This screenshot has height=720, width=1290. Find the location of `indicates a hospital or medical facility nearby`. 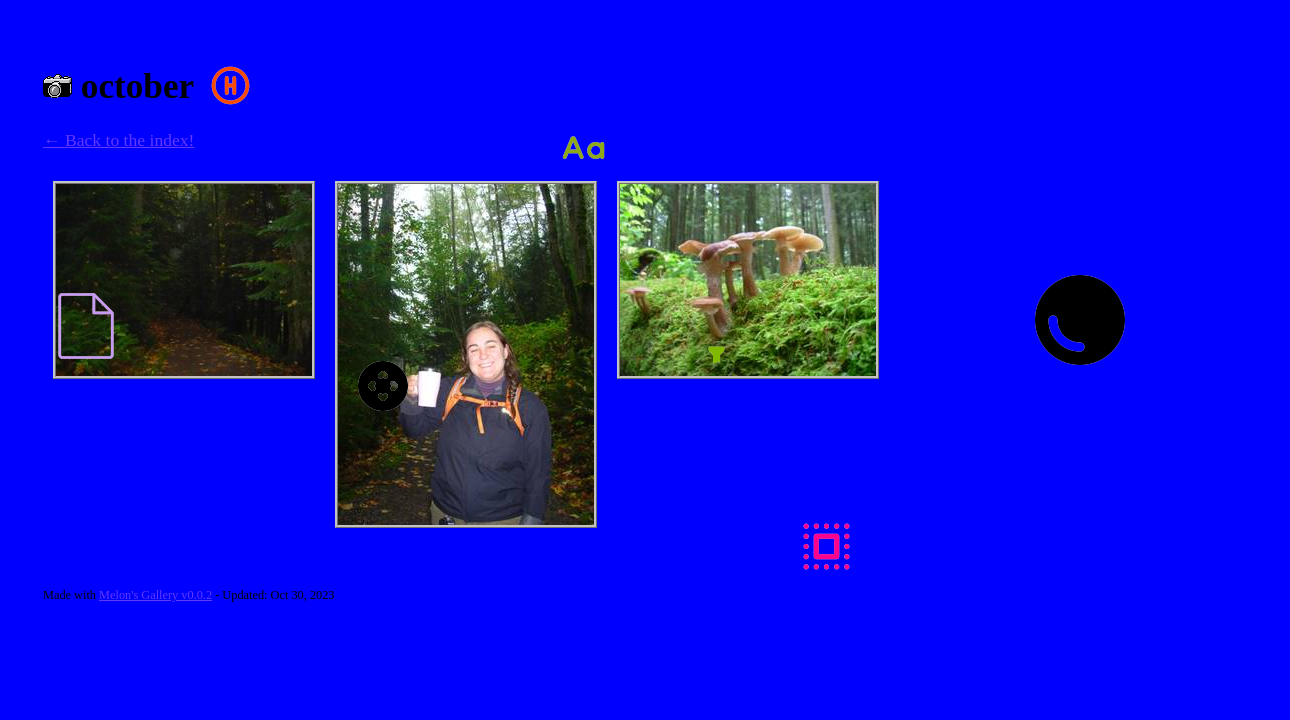

indicates a hospital or medical facility nearby is located at coordinates (230, 85).